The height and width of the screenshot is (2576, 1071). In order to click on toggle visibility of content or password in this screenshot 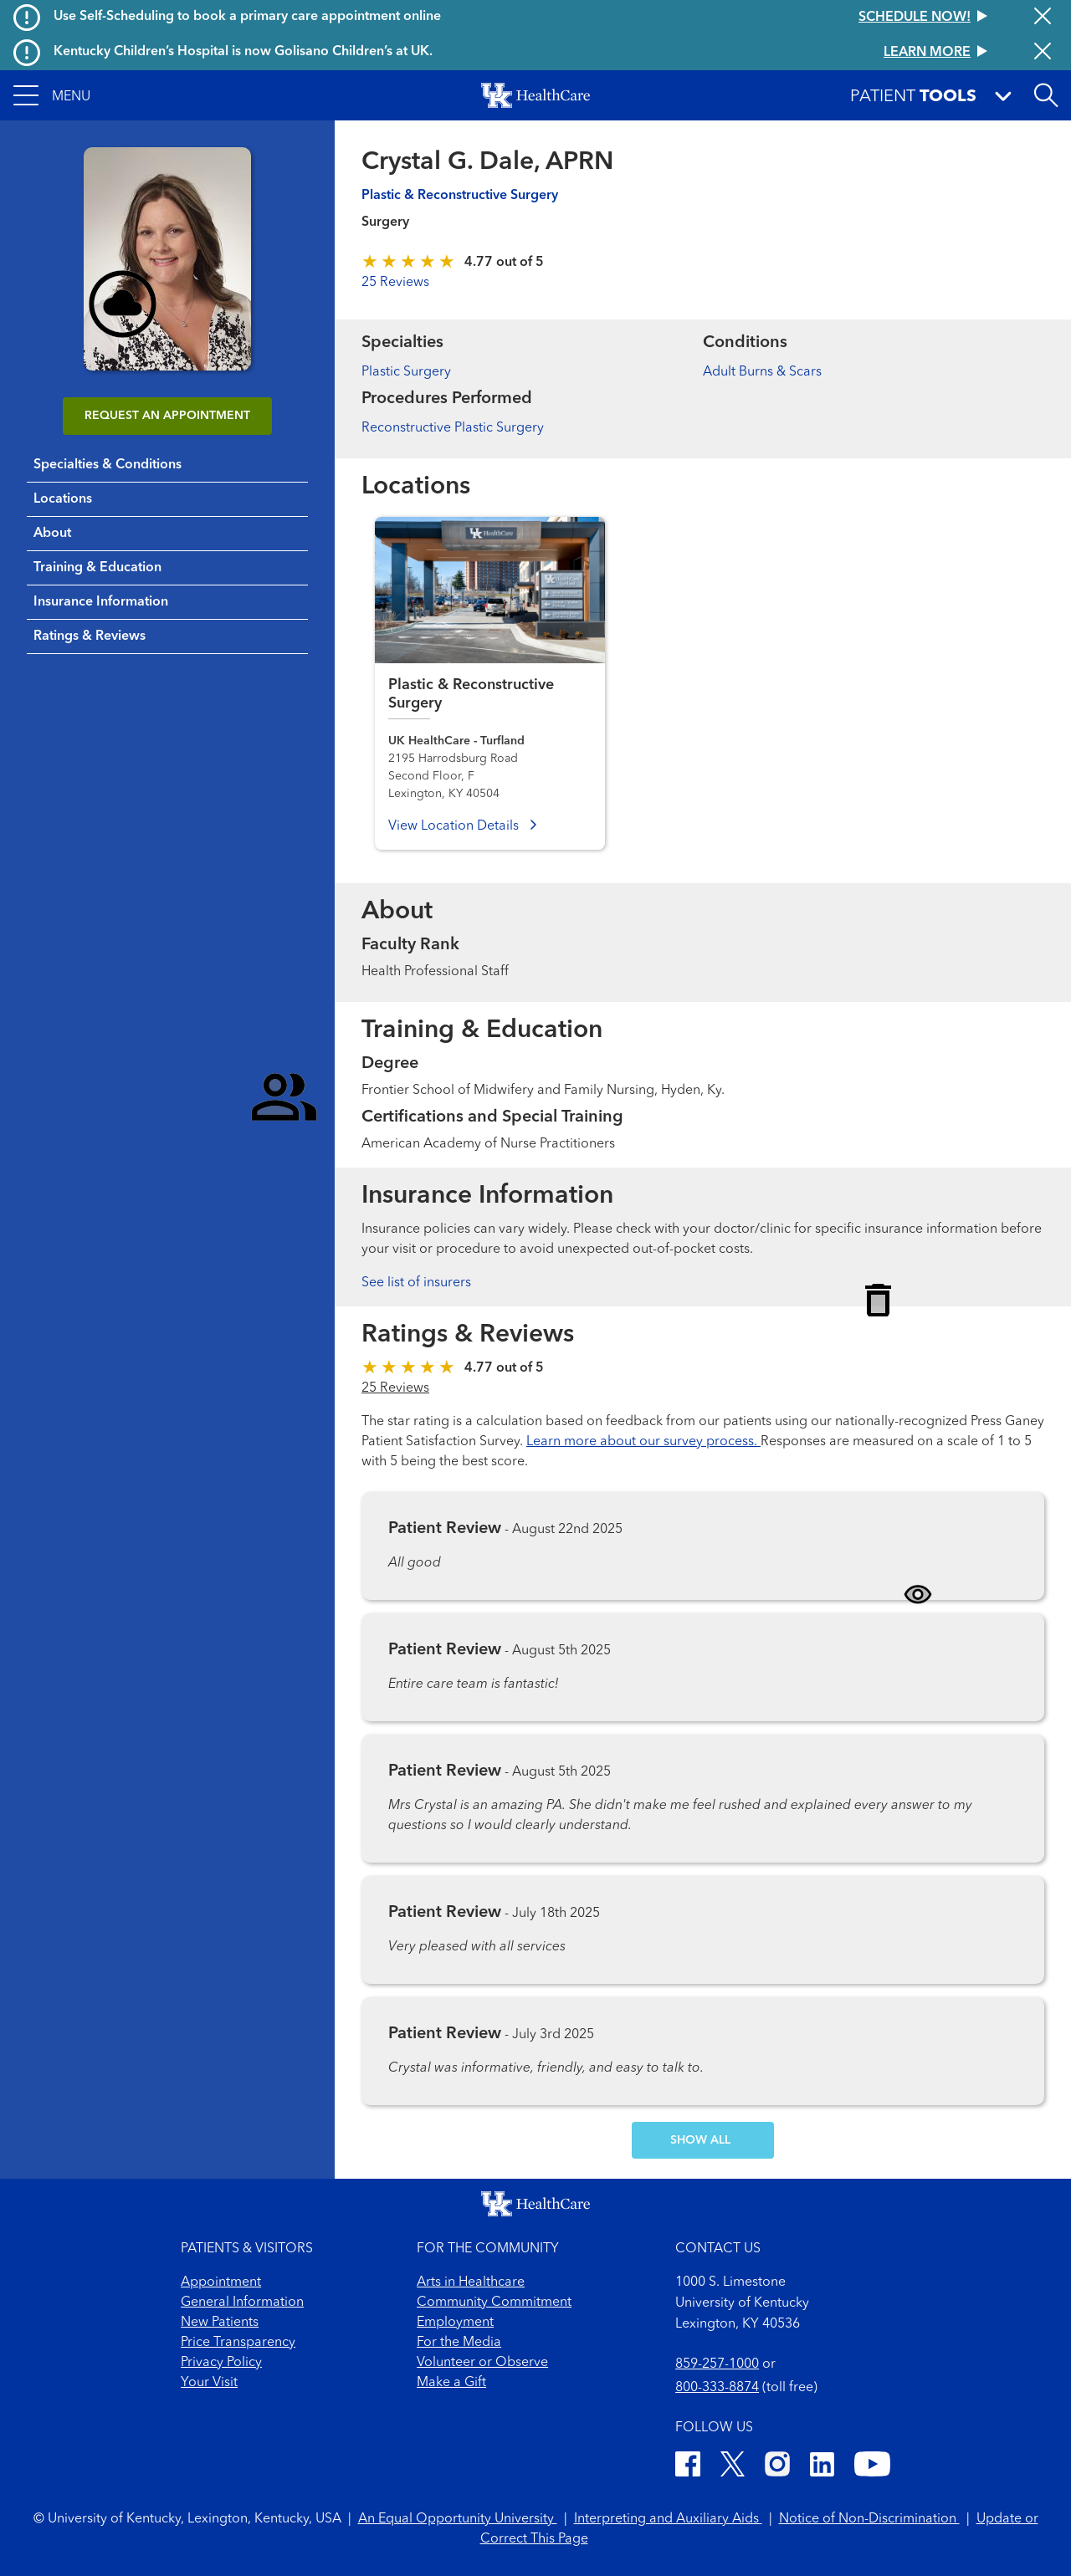, I will do `click(918, 1595)`.